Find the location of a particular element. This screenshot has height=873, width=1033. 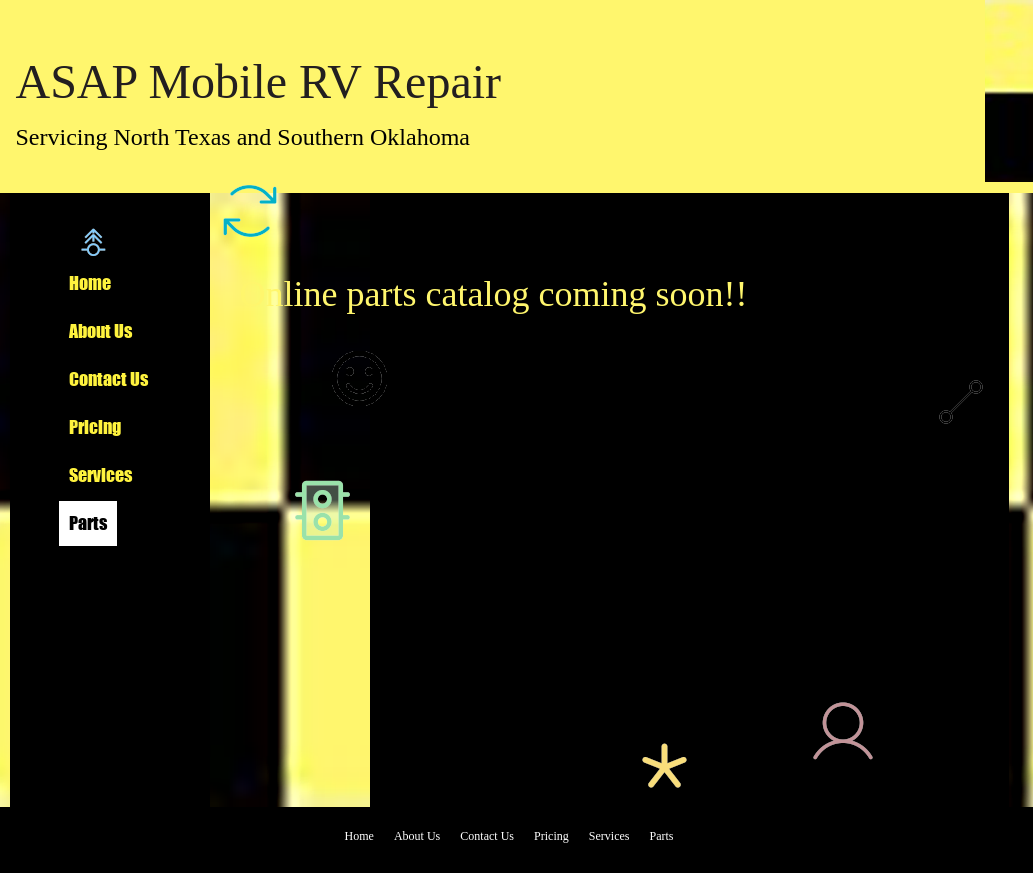

traffic or signal status indicator is located at coordinates (322, 510).